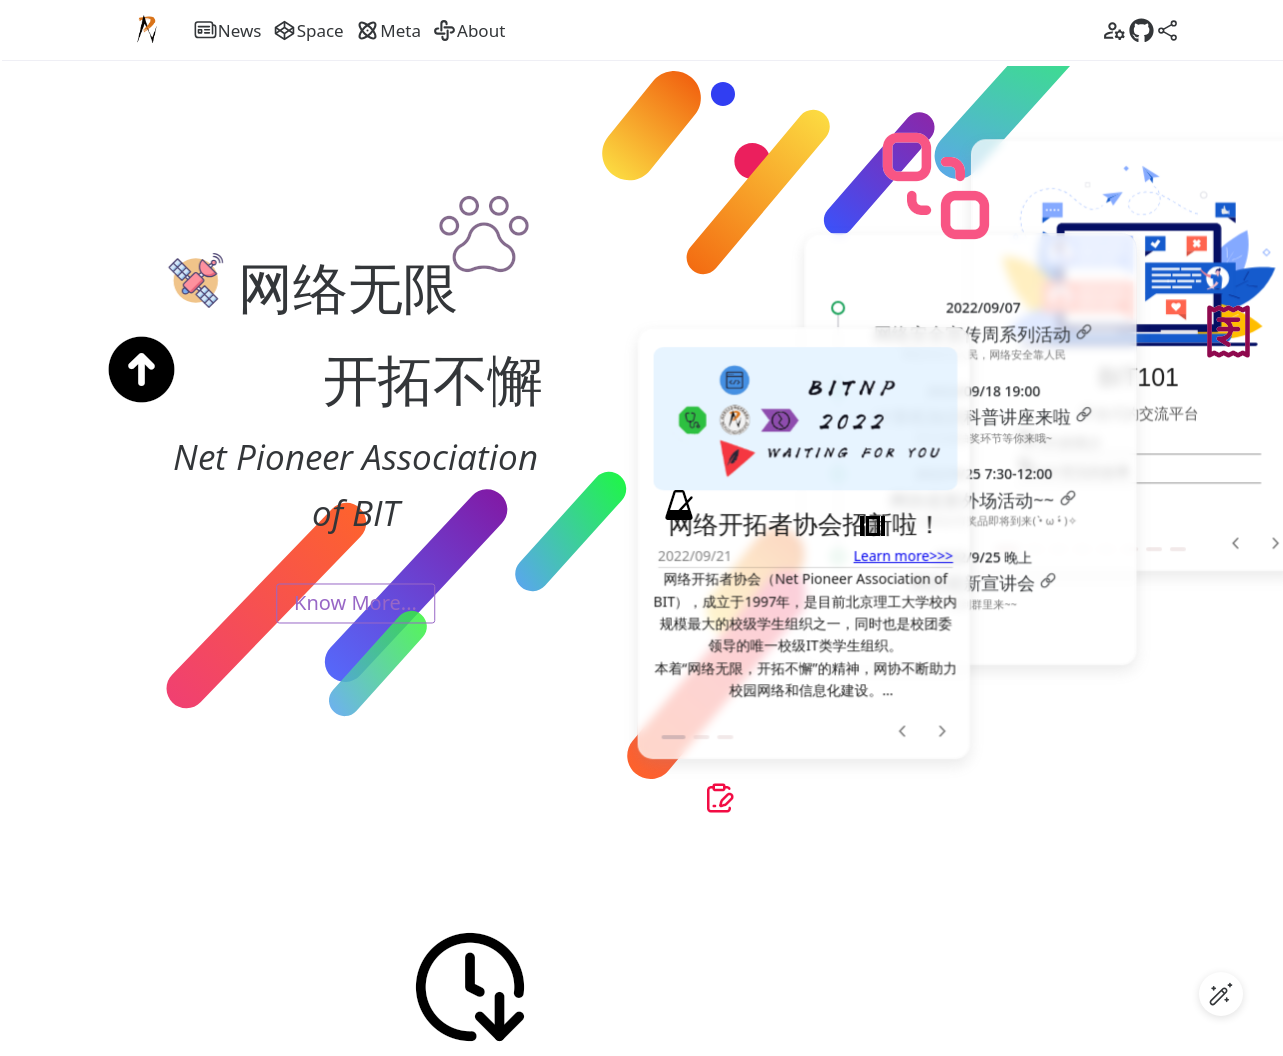 Image resolution: width=1283 pixels, height=1056 pixels. Describe the element at coordinates (141, 369) in the screenshot. I see `scroll to top of page` at that location.